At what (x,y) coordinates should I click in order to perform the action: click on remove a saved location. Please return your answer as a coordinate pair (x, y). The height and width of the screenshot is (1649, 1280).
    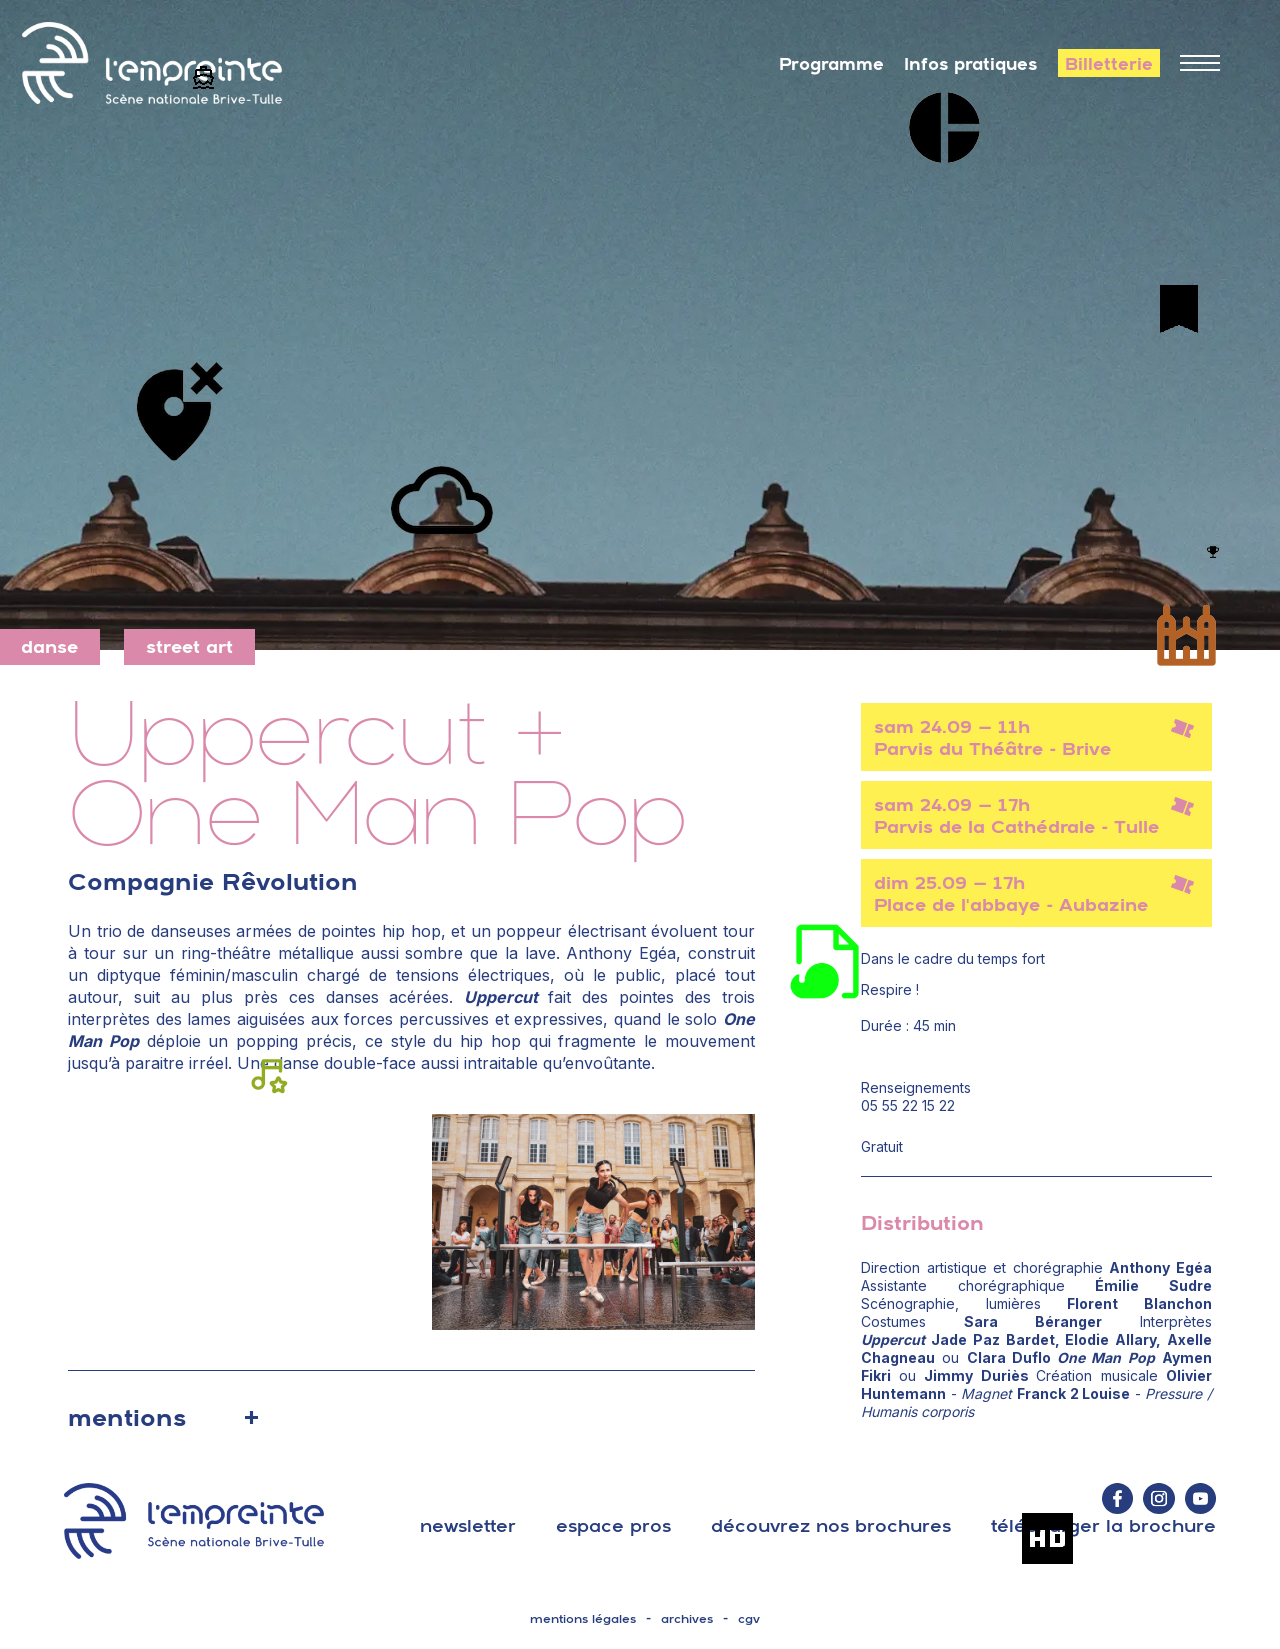
    Looking at the image, I should click on (174, 411).